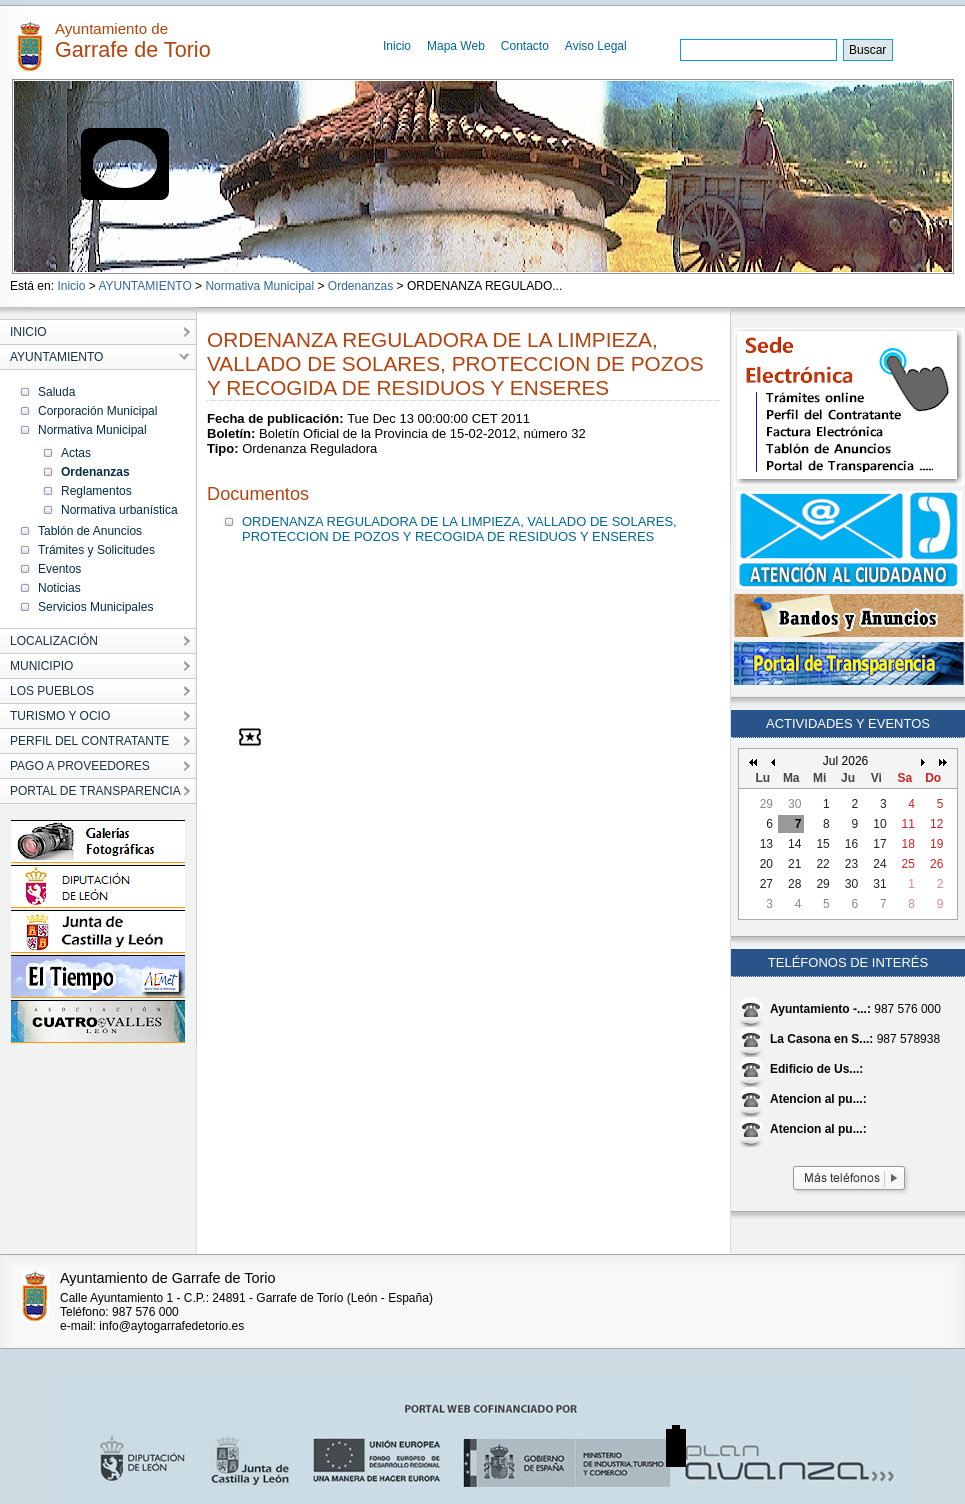 The width and height of the screenshot is (965, 1504). Describe the element at coordinates (676, 1446) in the screenshot. I see `indicates battery is fully charged` at that location.